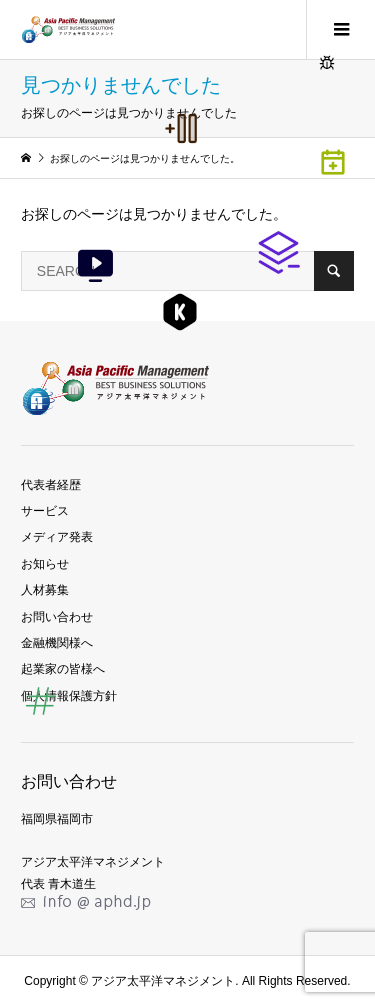 Image resolution: width=375 pixels, height=1006 pixels. What do you see at coordinates (180, 312) in the screenshot?
I see `indicates a keyboard shortcut or hotkey` at bounding box center [180, 312].